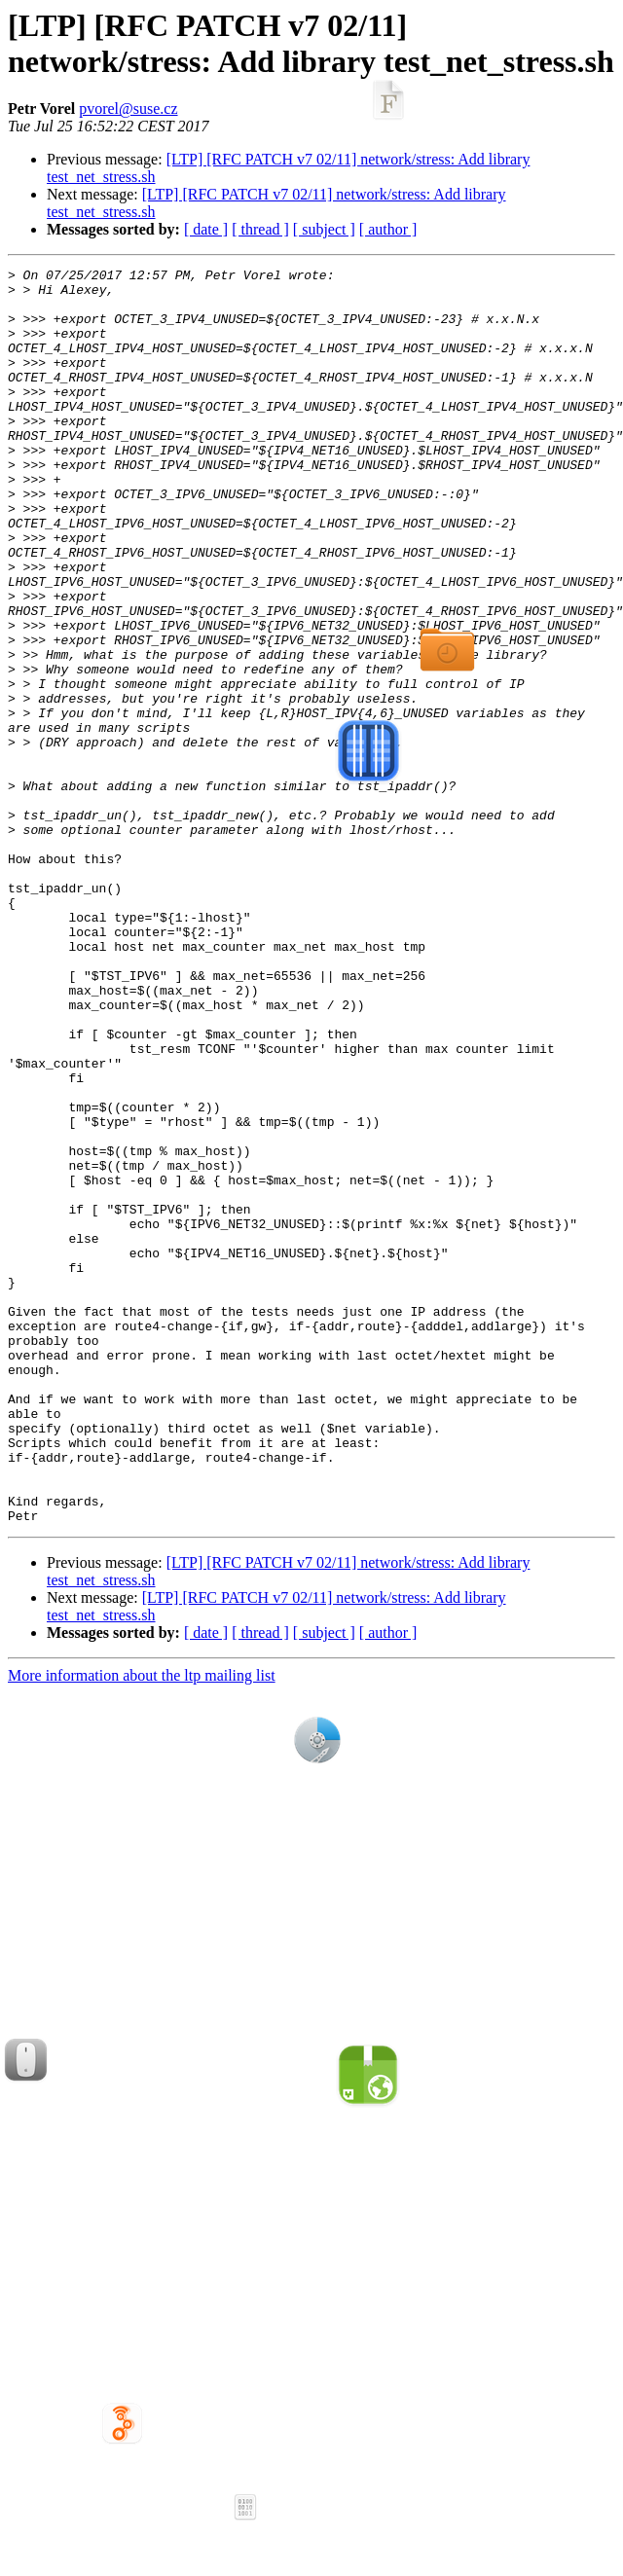 This screenshot has height=2576, width=623. What do you see at coordinates (317, 1740) in the screenshot?
I see `access disk partition settings` at bounding box center [317, 1740].